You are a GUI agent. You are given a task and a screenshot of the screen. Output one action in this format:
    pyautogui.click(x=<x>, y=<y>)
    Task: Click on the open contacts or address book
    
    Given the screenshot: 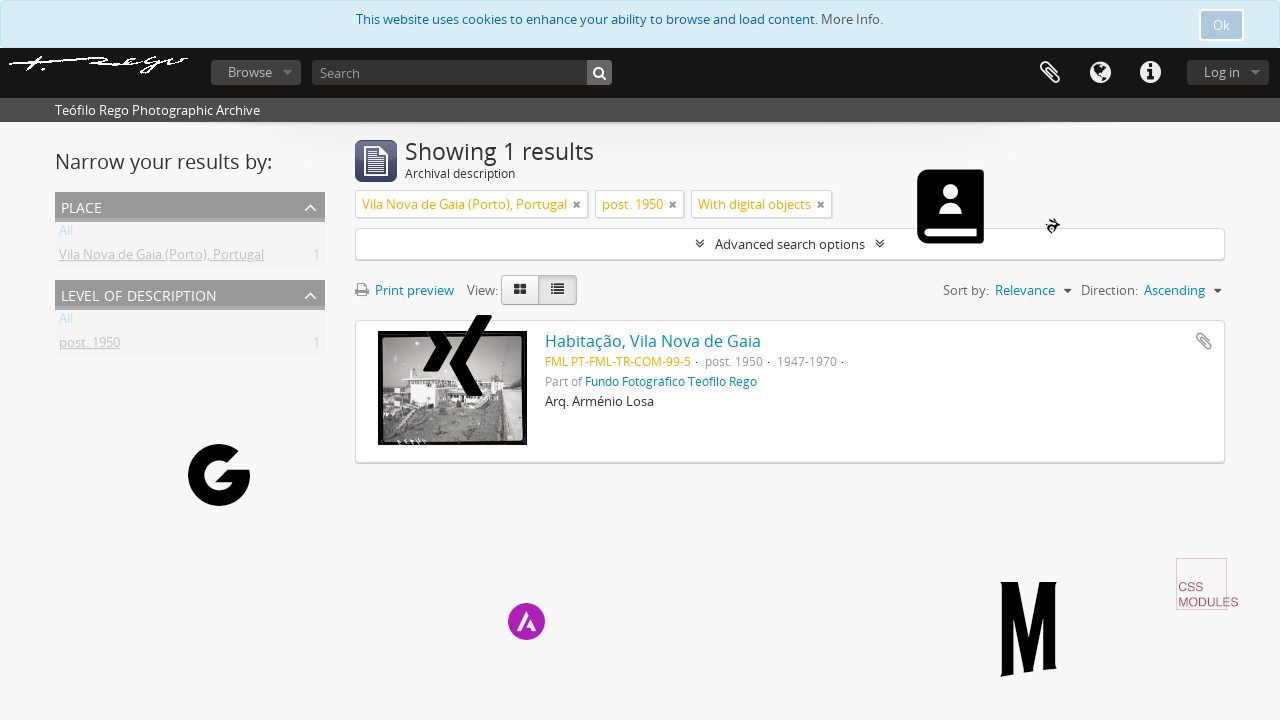 What is the action you would take?
    pyautogui.click(x=950, y=206)
    